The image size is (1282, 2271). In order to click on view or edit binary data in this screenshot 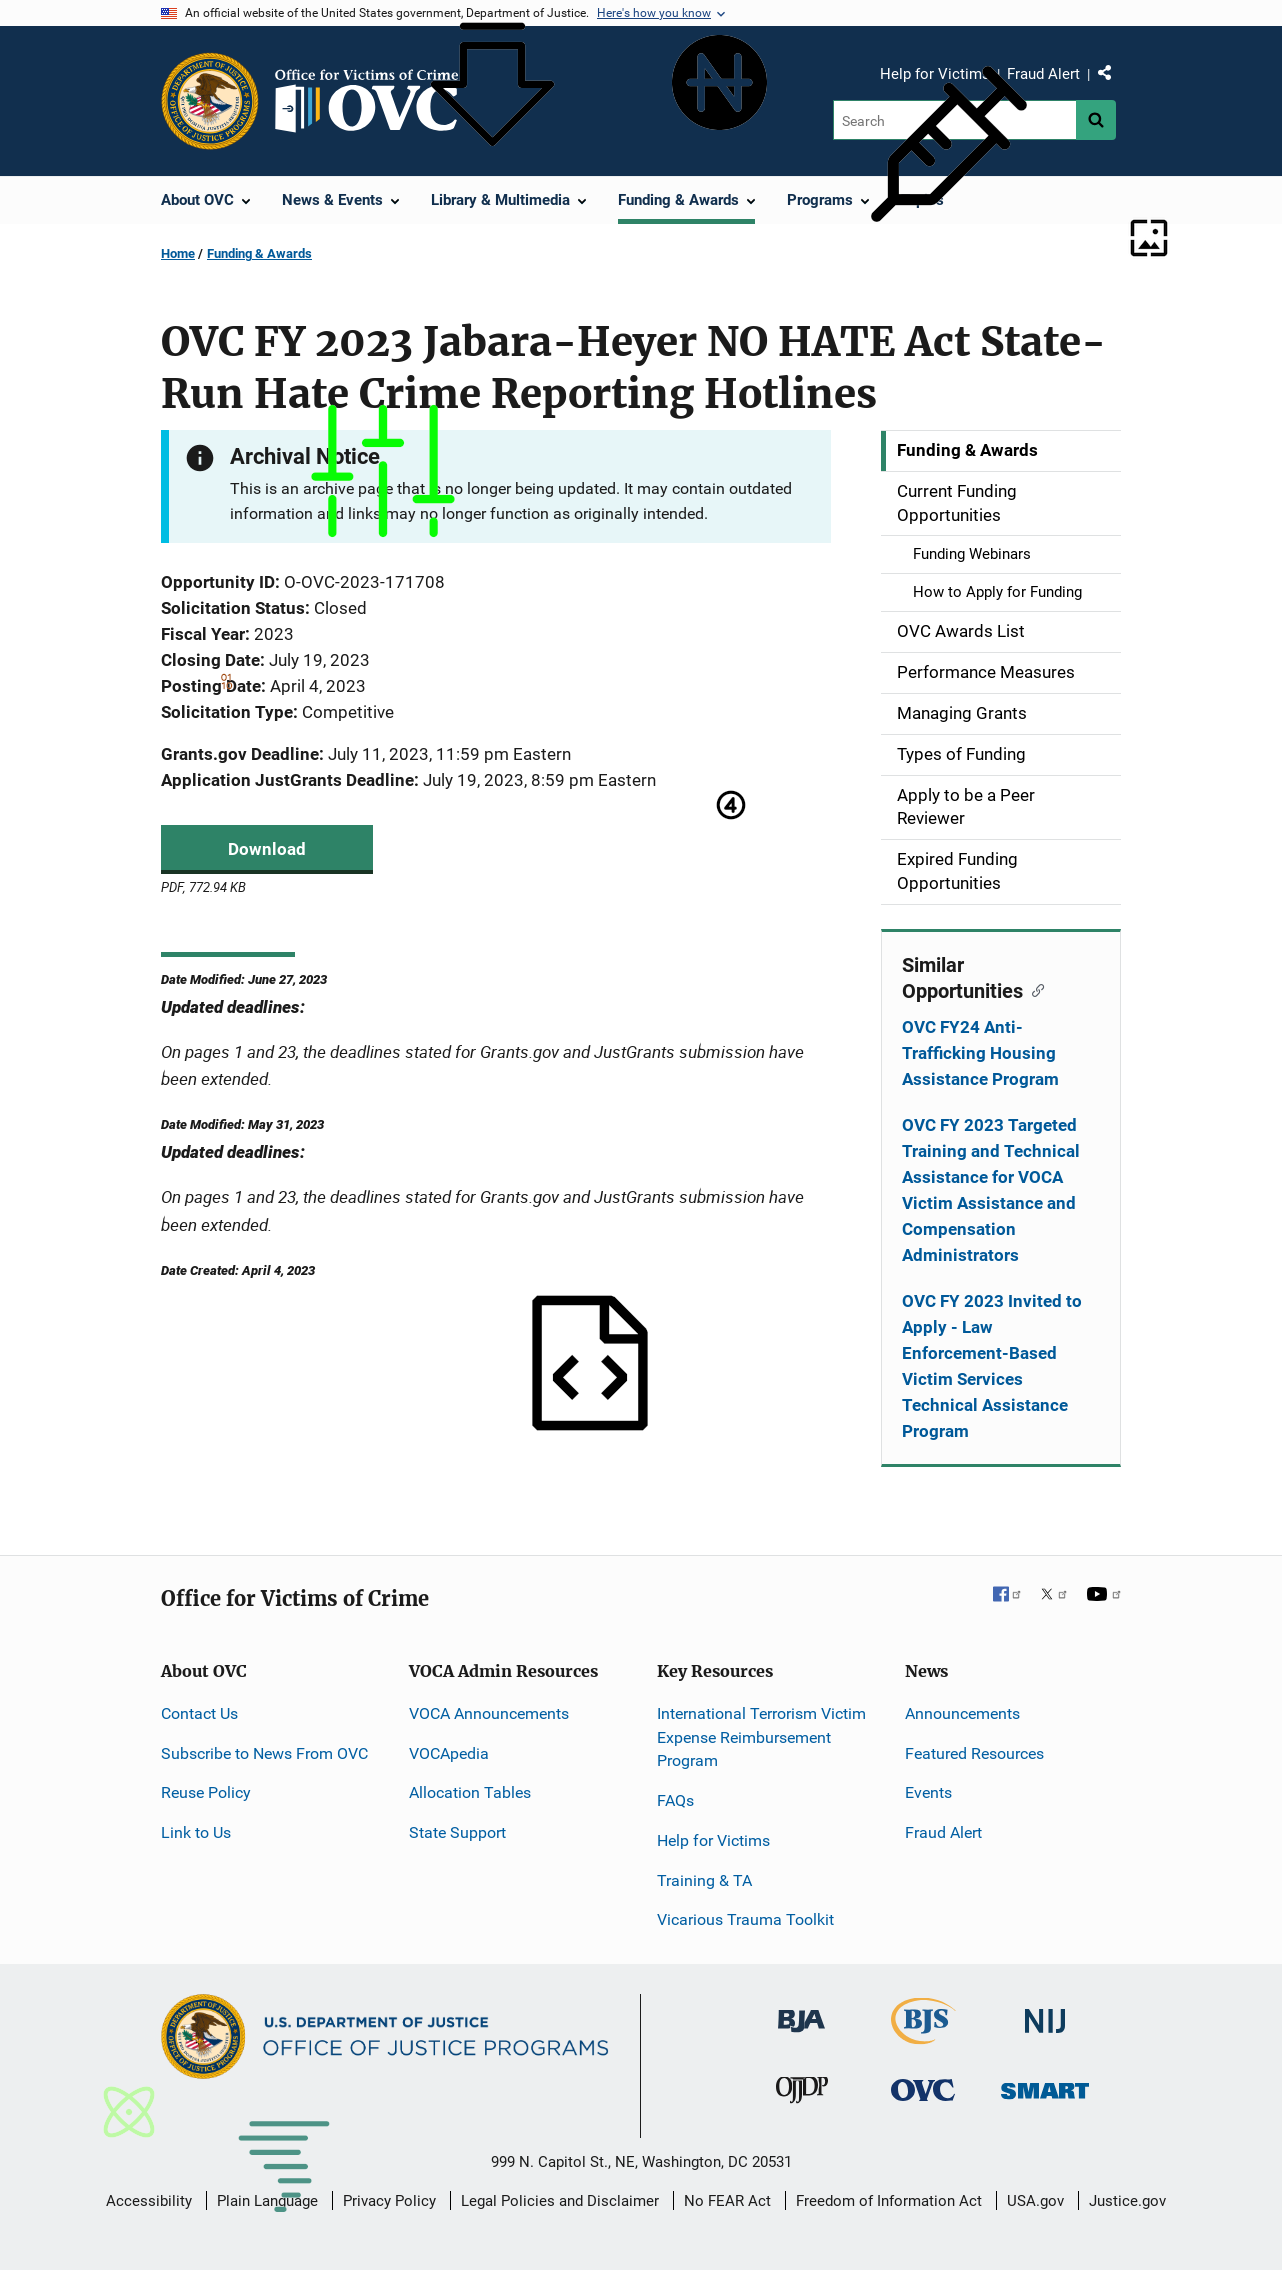, I will do `click(226, 681)`.